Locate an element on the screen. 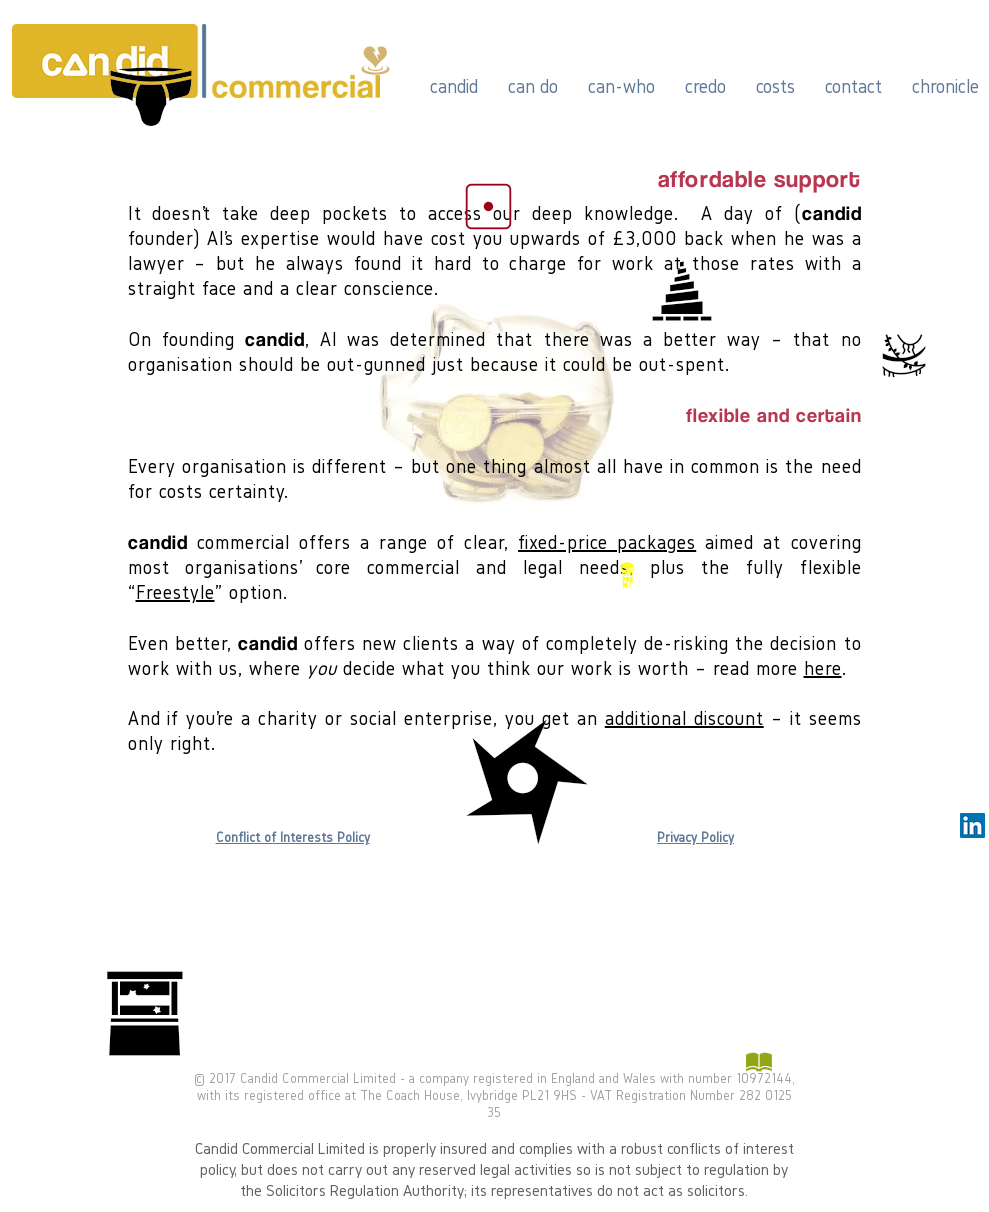 The width and height of the screenshot is (989, 1212). nature or plant-themed game element is located at coordinates (904, 356).